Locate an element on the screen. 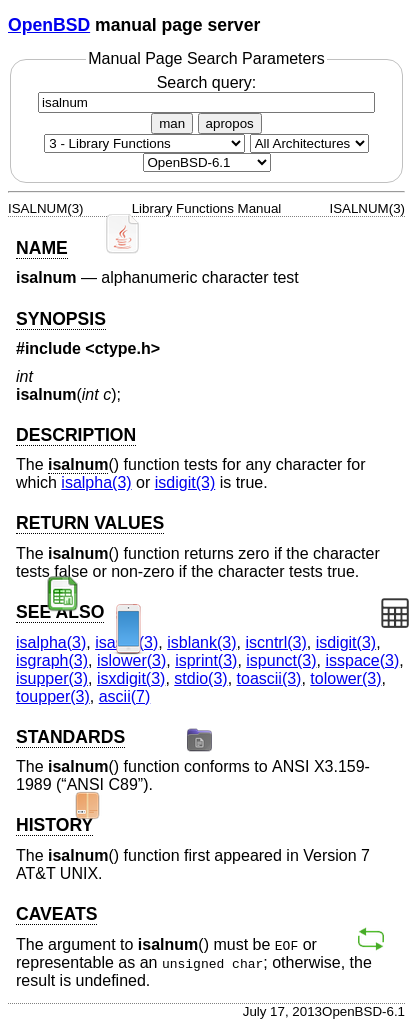 The height and width of the screenshot is (1027, 413). iPod Touch device connected is located at coordinates (128, 629).